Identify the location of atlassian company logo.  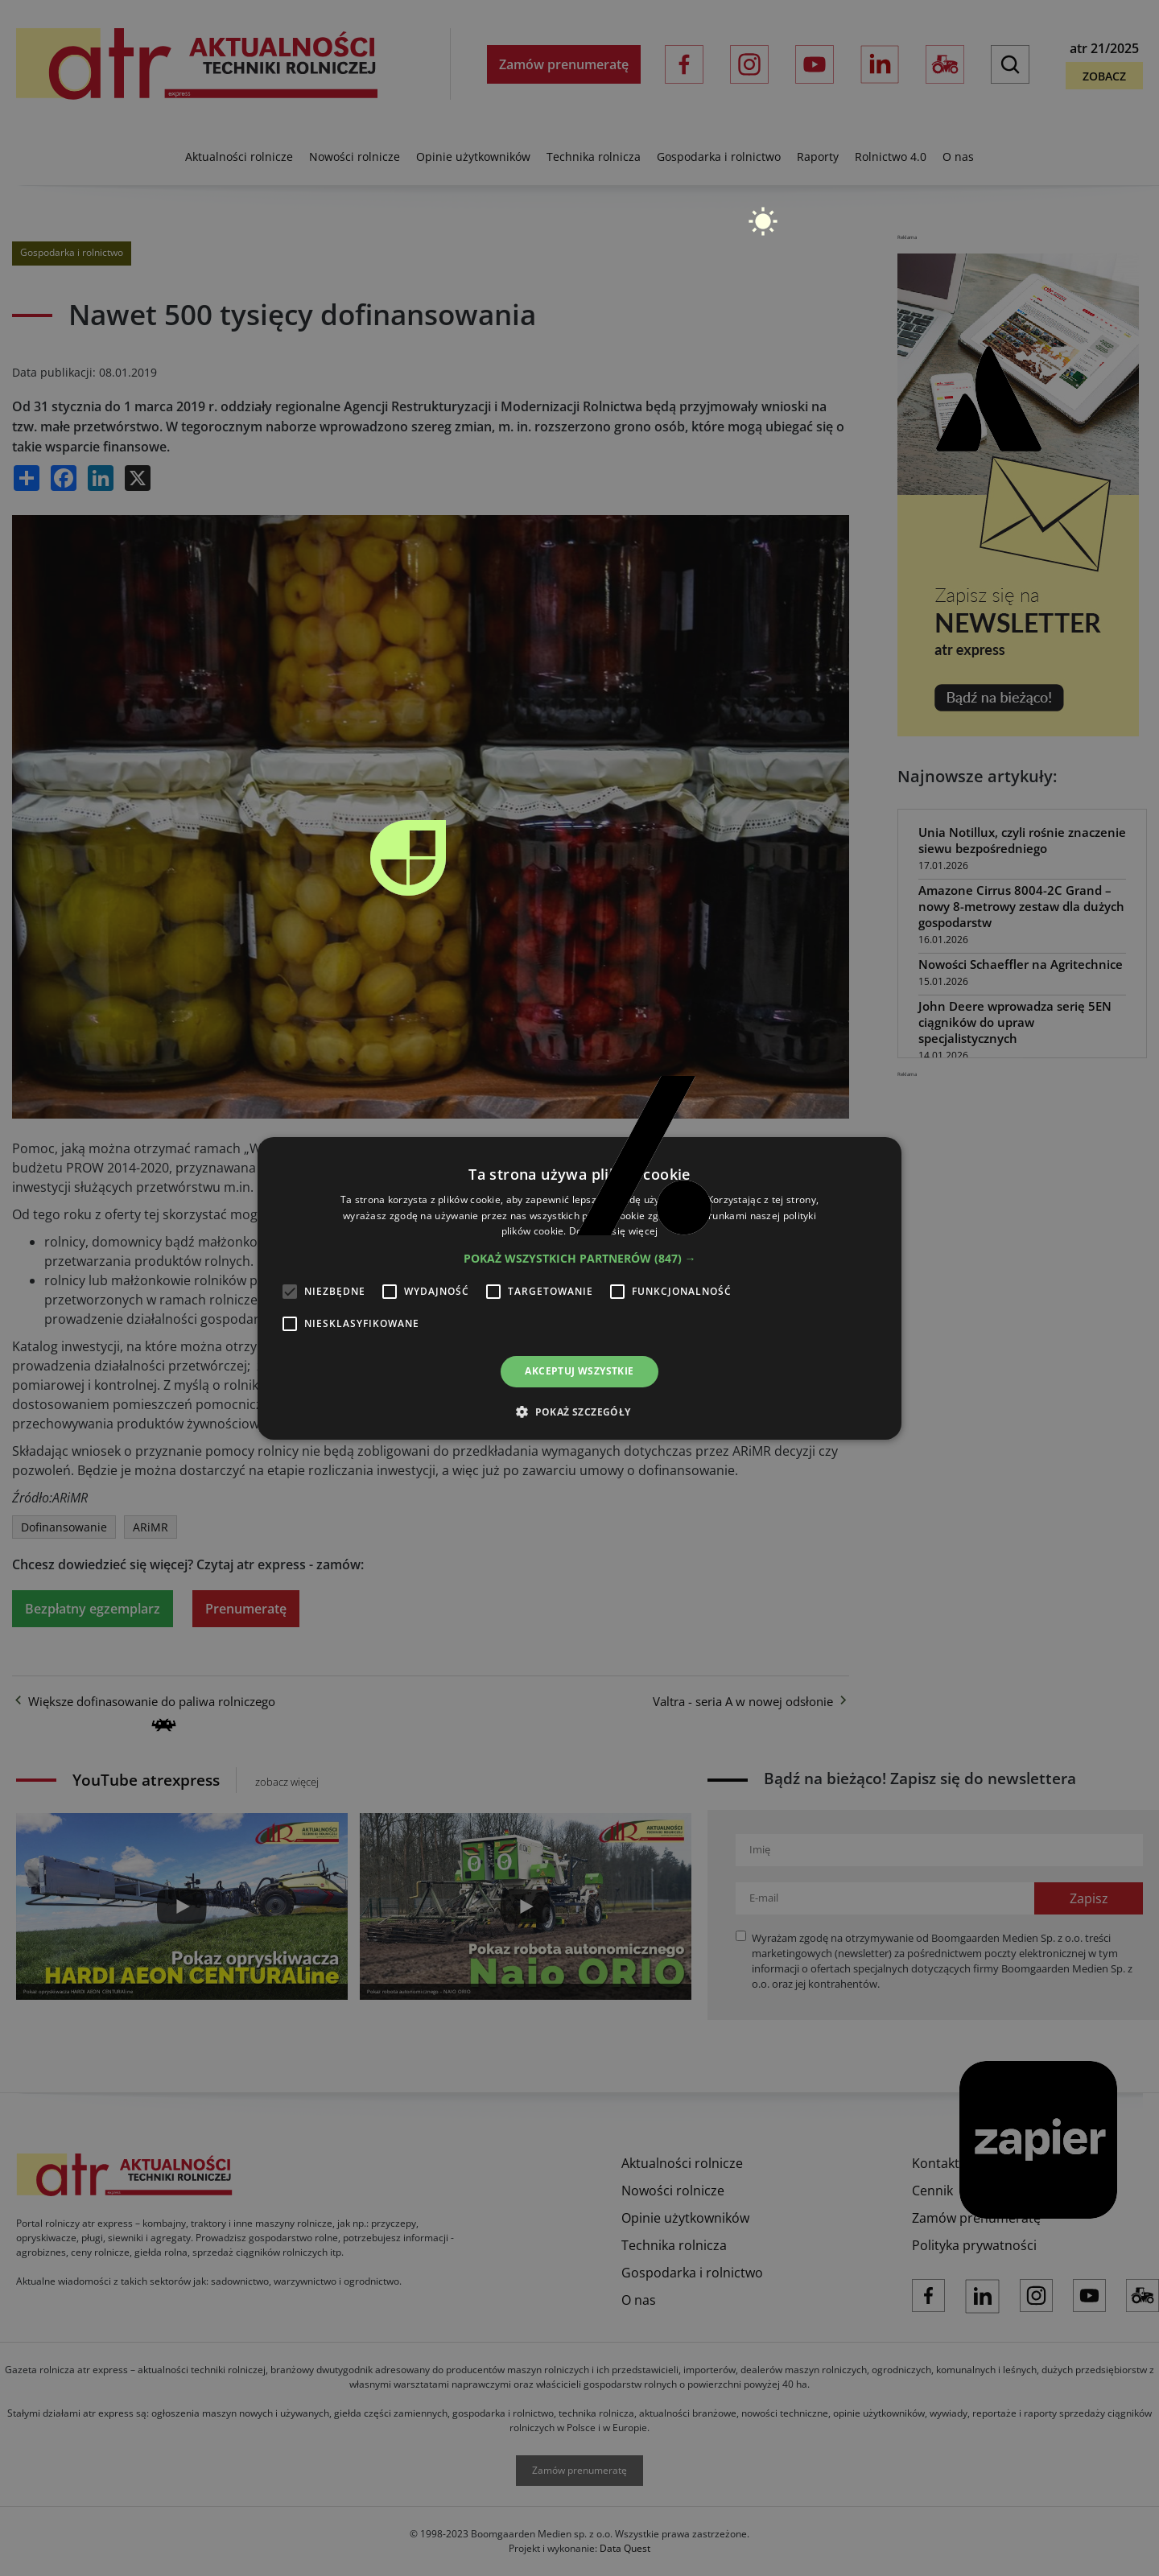
(988, 398).